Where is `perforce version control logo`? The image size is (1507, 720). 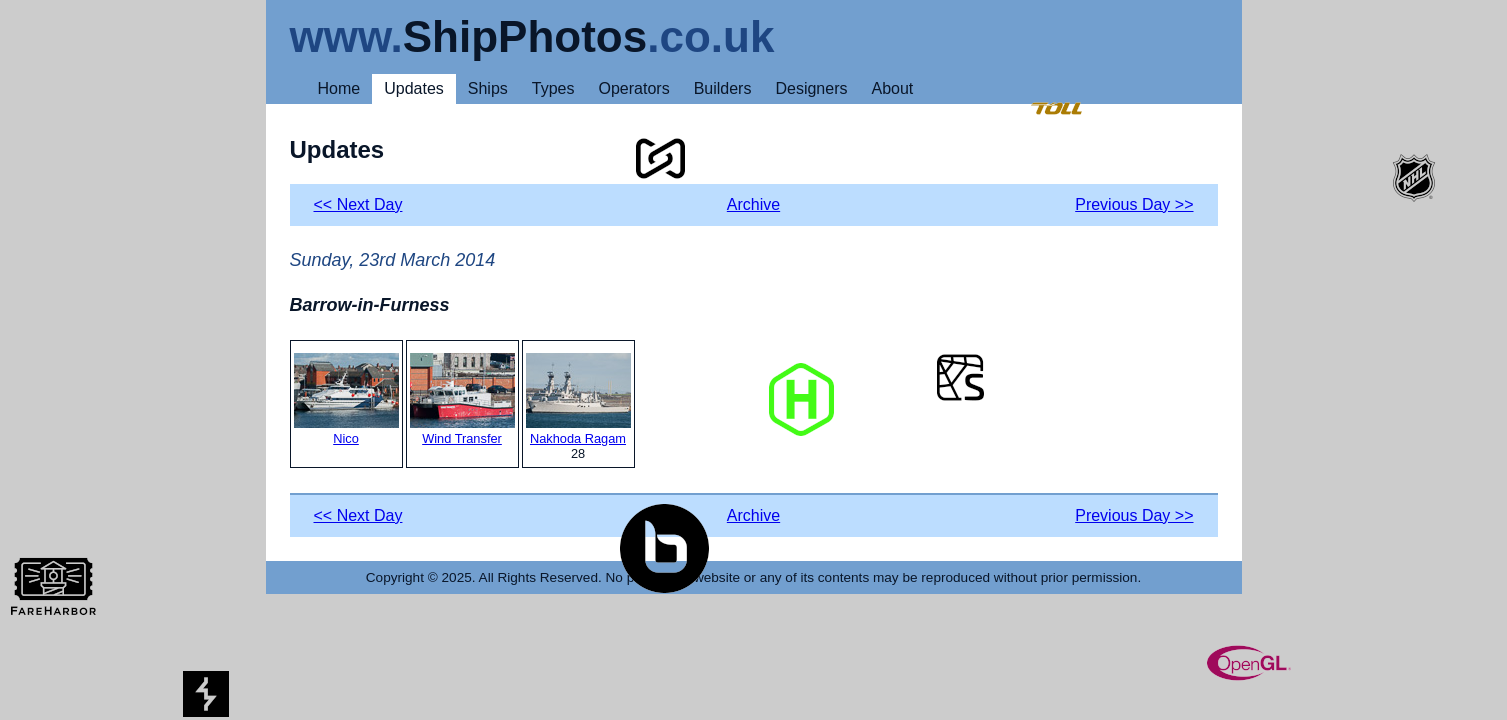
perforce version control logo is located at coordinates (660, 158).